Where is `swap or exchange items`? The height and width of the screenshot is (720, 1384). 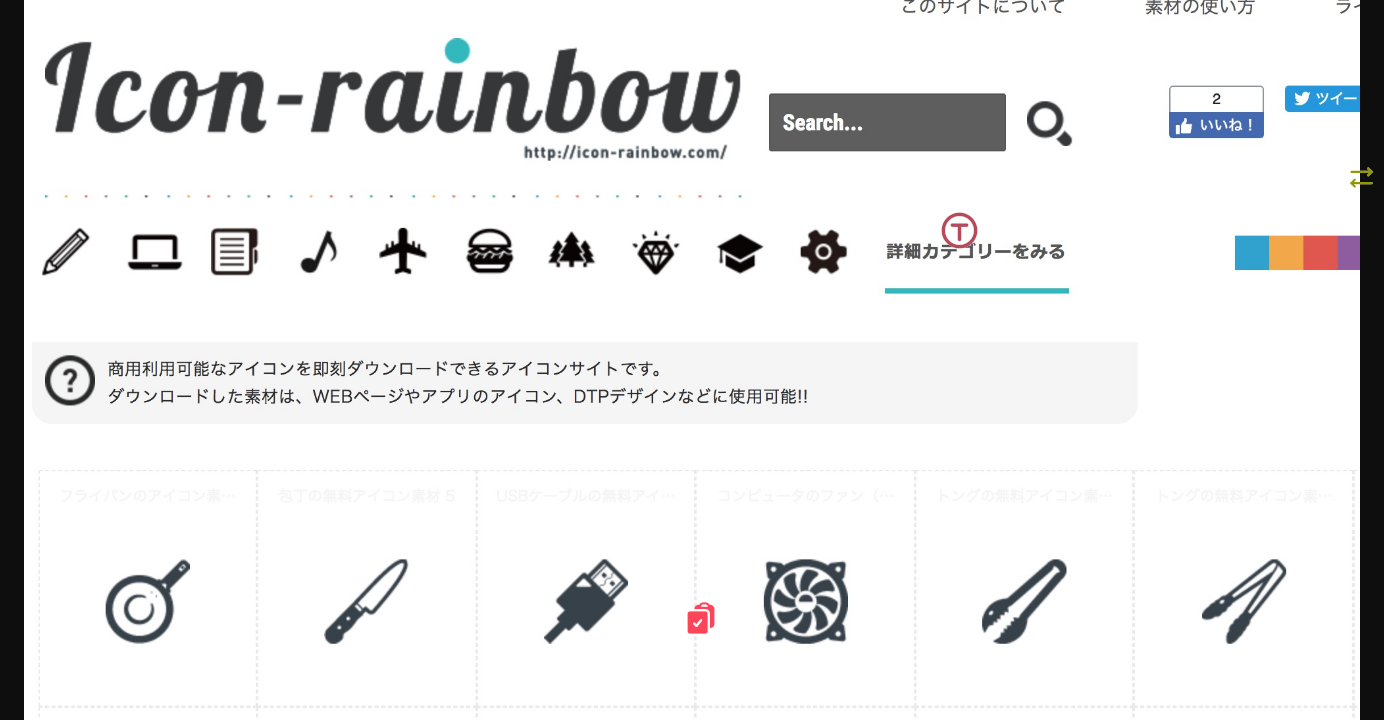
swap or exchange items is located at coordinates (1361, 177).